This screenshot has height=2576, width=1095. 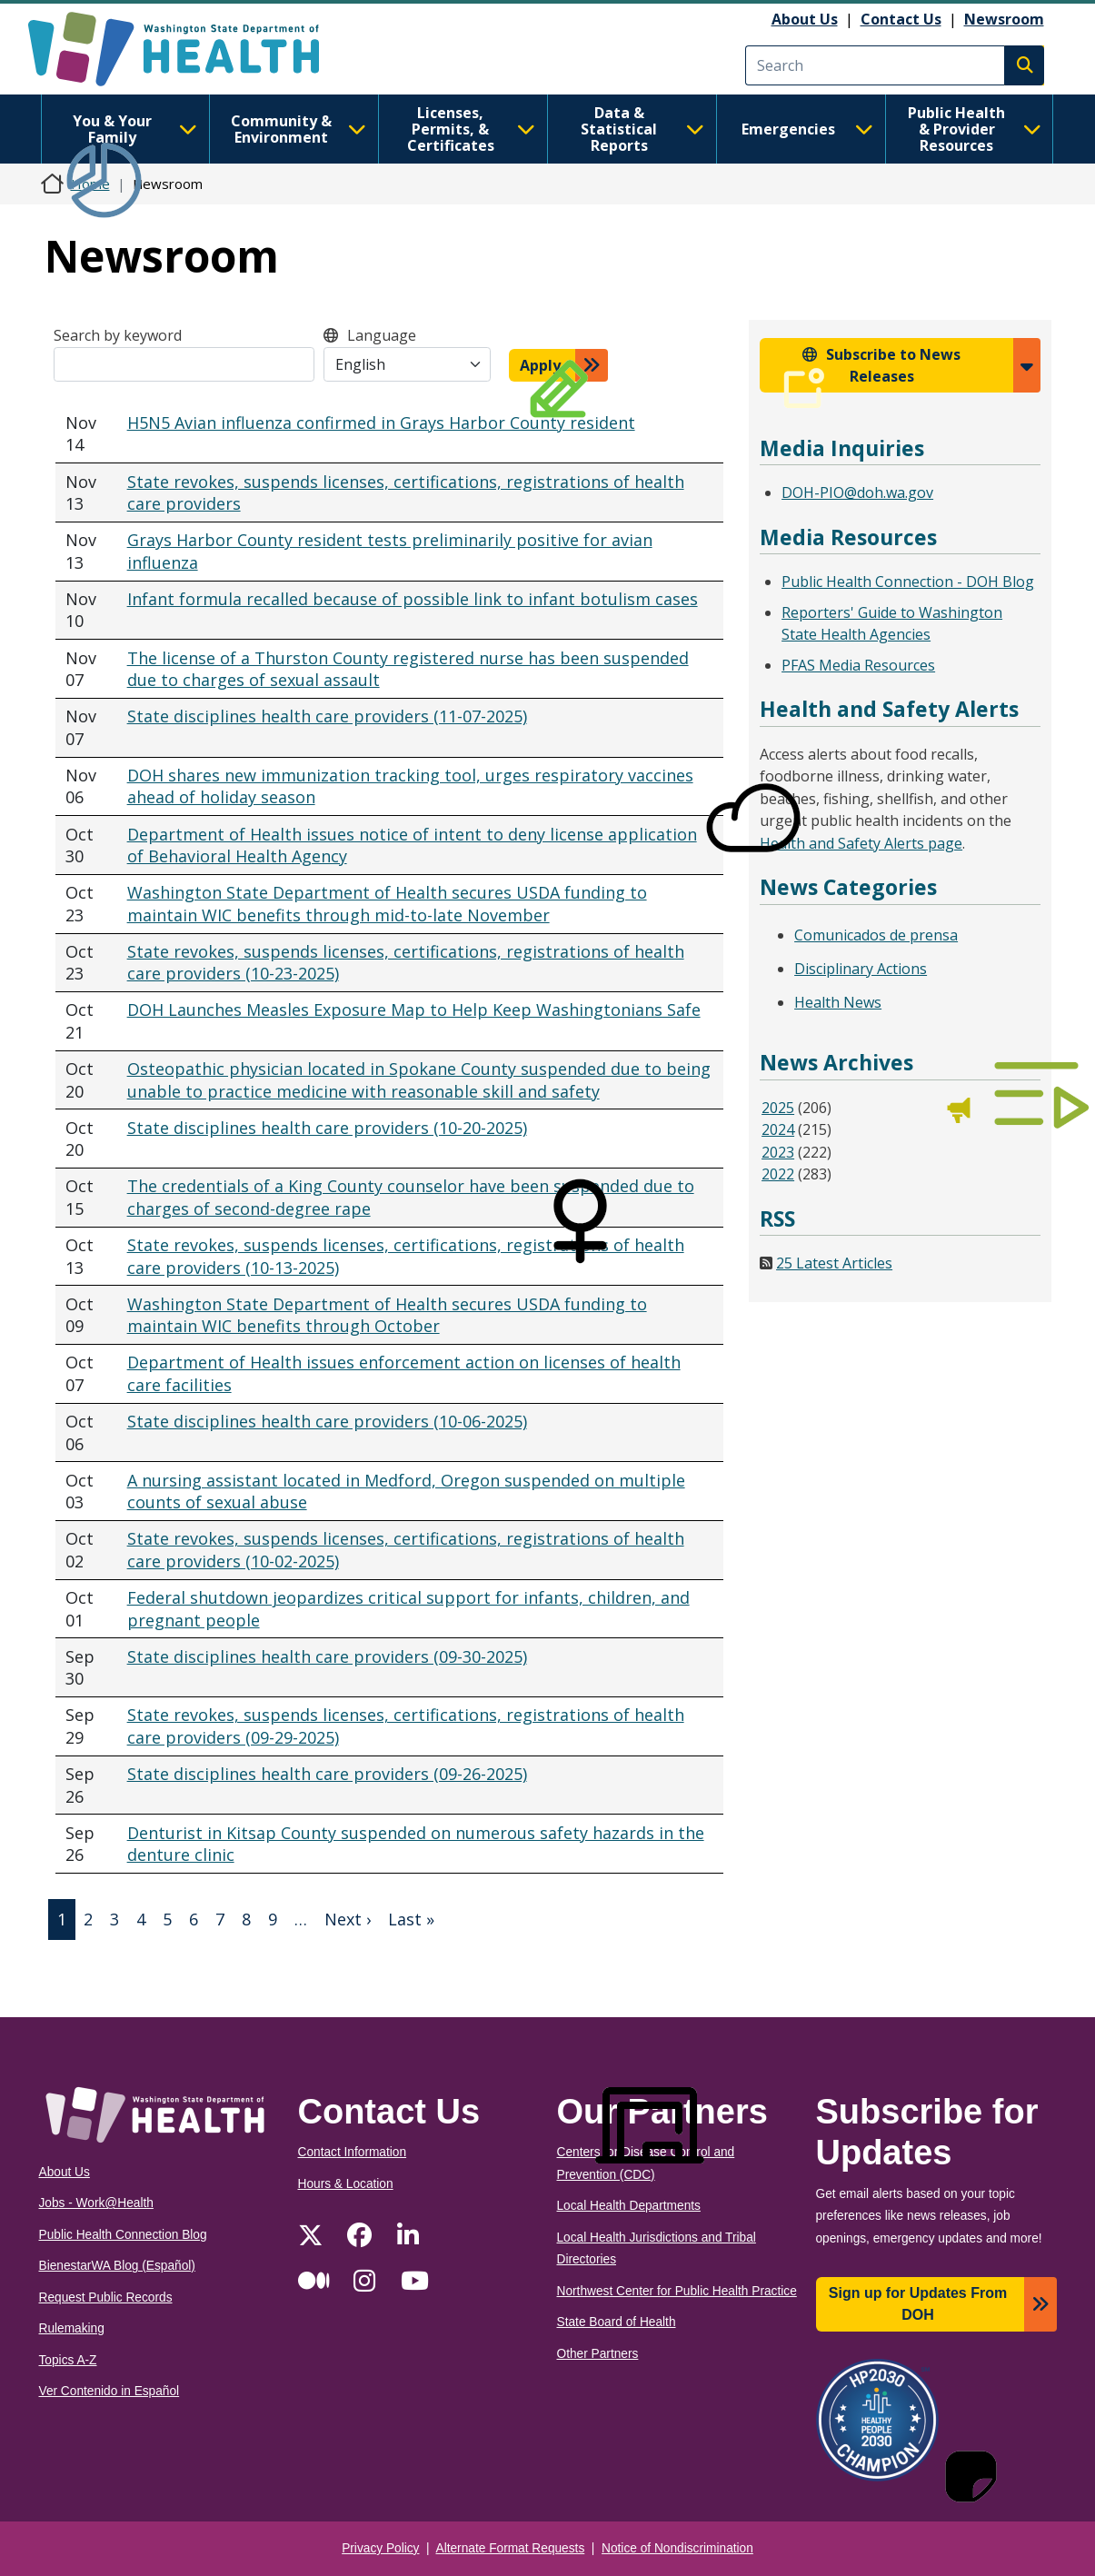 What do you see at coordinates (959, 1110) in the screenshot?
I see `make an announcement or broadcast` at bounding box center [959, 1110].